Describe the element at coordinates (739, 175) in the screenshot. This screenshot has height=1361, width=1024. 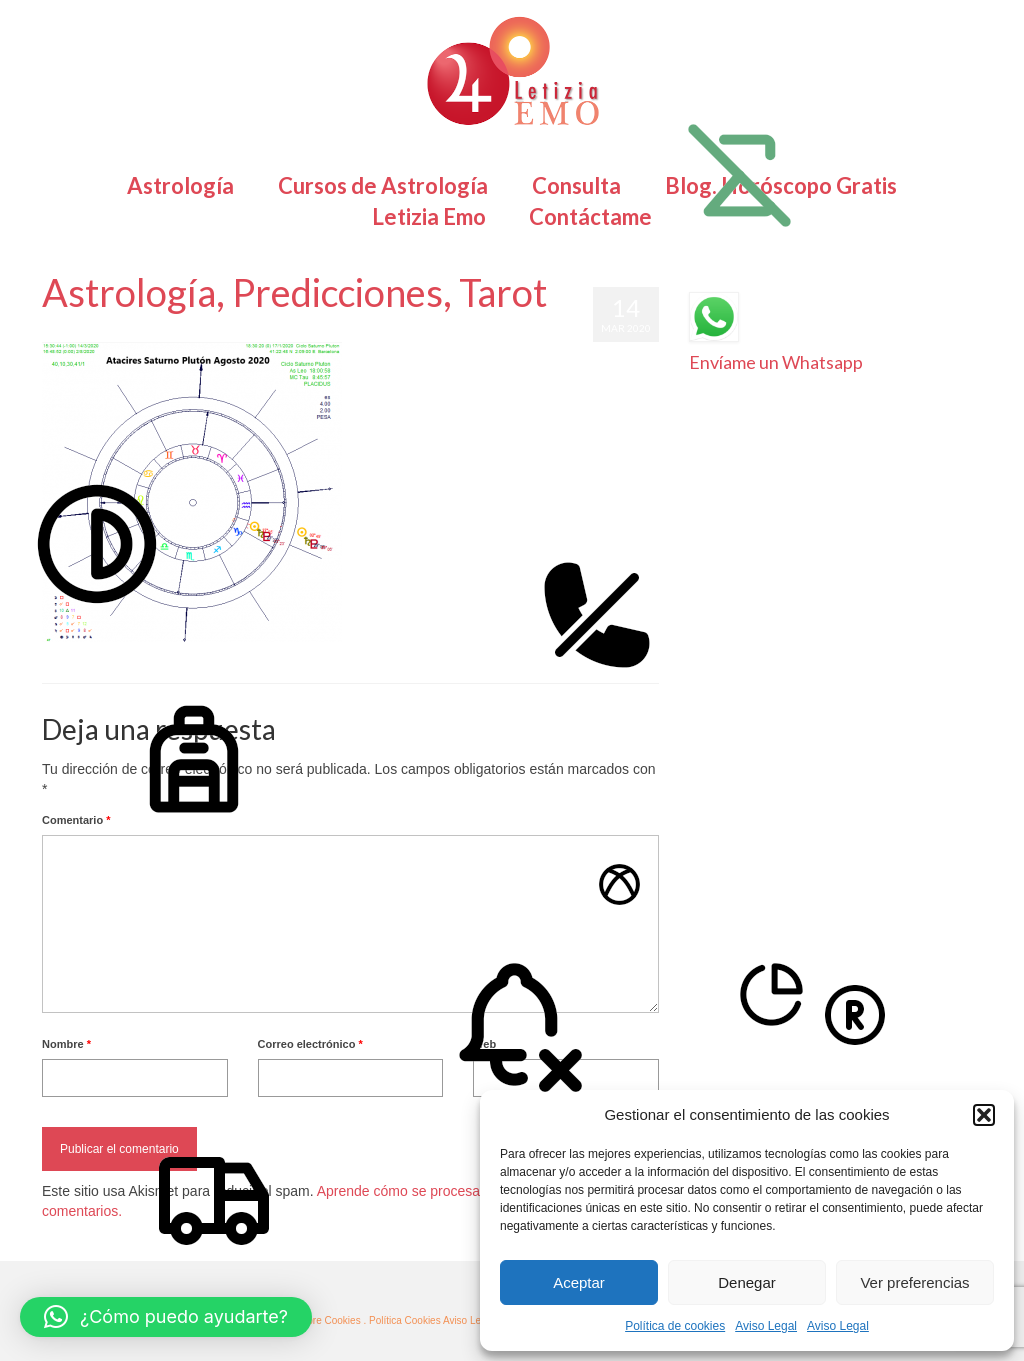
I see `disable automatic sum calculation` at that location.